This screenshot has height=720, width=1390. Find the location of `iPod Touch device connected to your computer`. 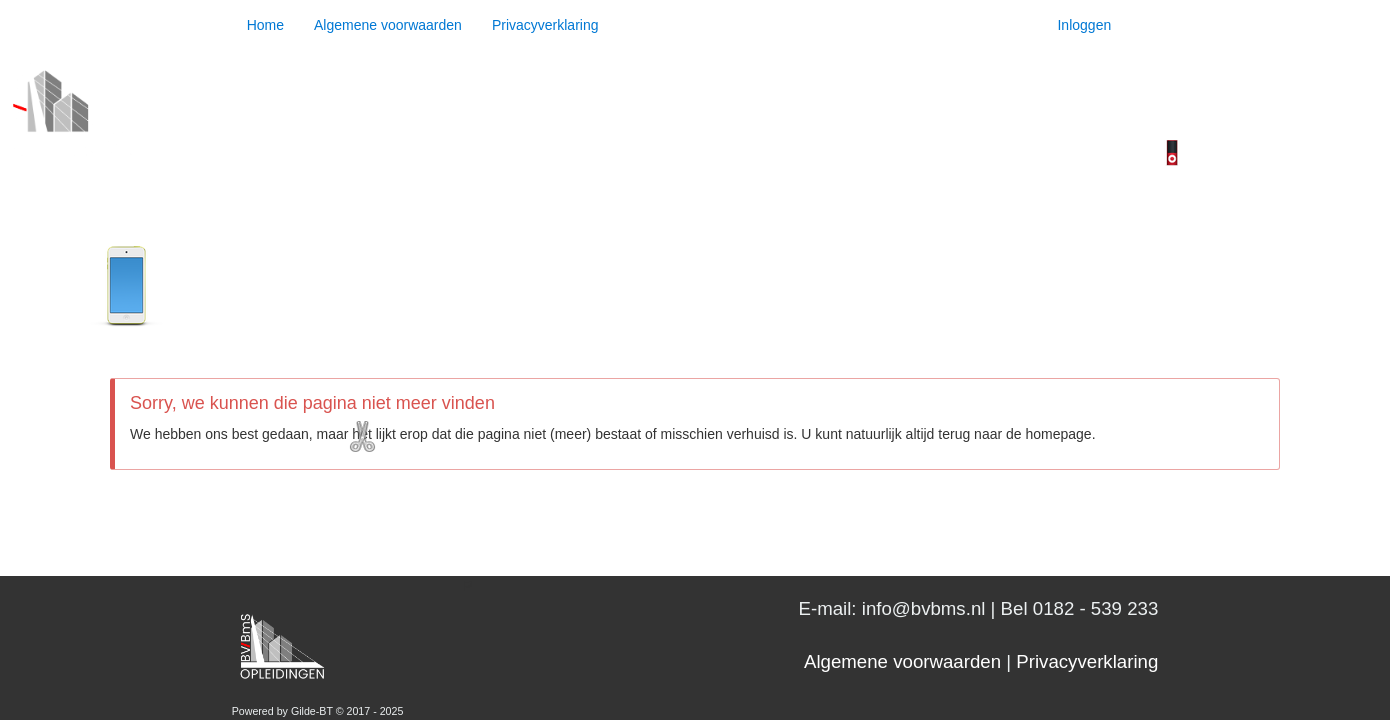

iPod Touch device connected to your computer is located at coordinates (126, 286).